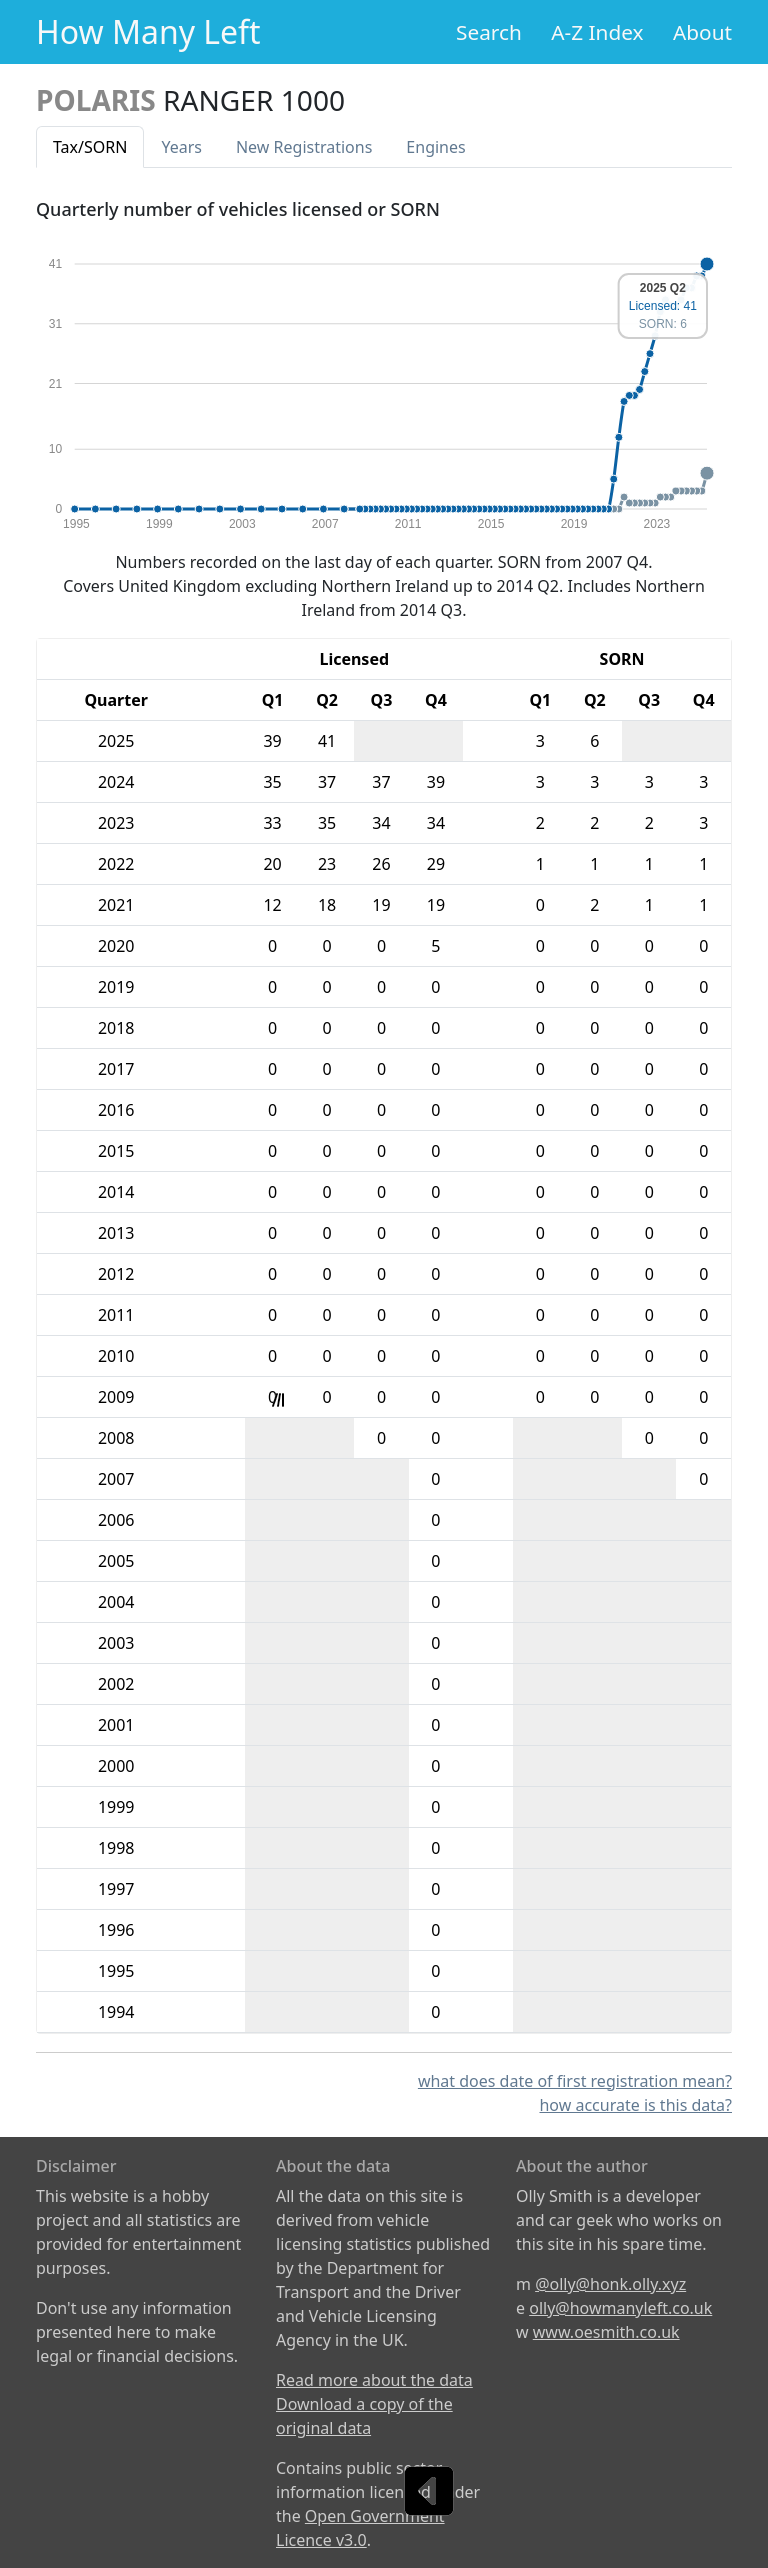  I want to click on indicates a stack of leaning books or documents, so click(278, 1400).